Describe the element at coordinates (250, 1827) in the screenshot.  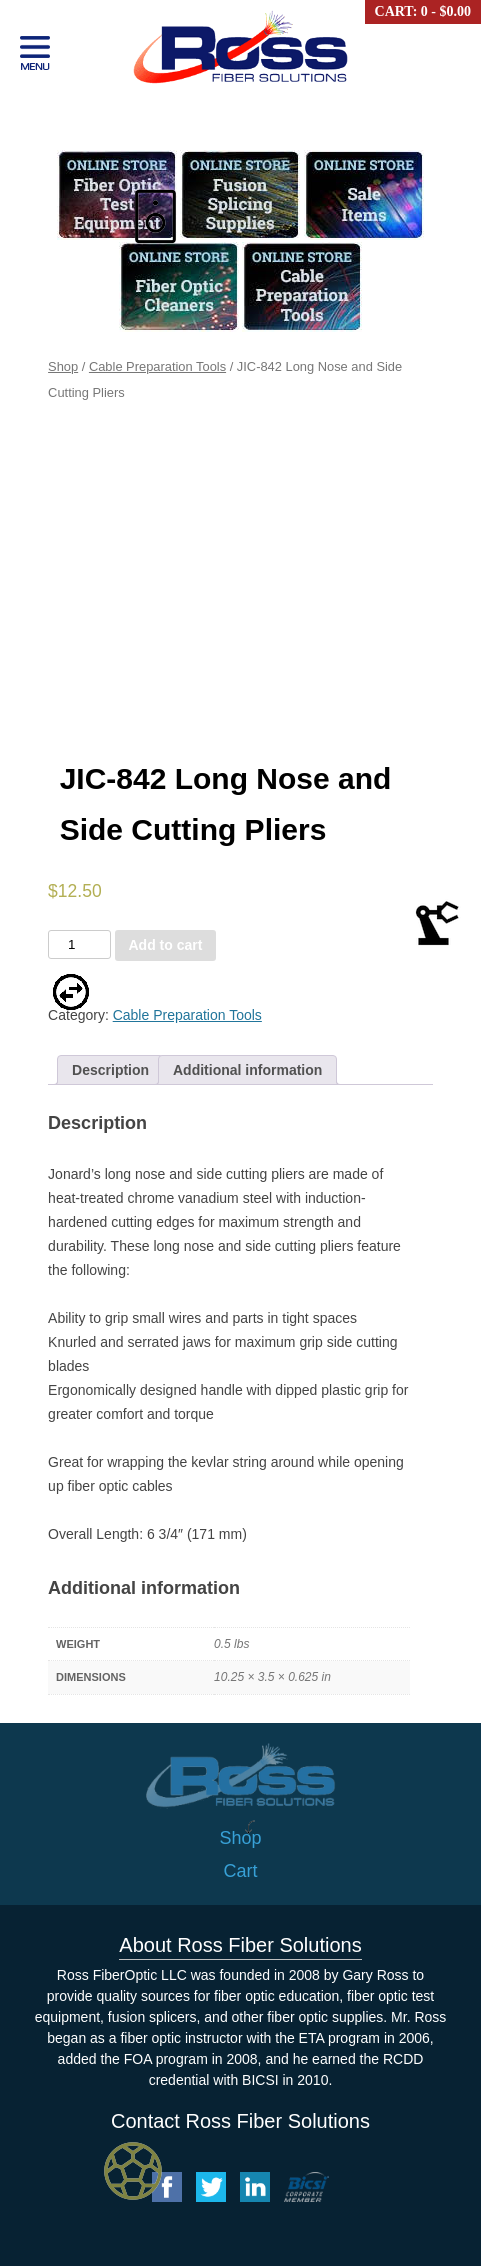
I see `go back and down in navigation` at that location.